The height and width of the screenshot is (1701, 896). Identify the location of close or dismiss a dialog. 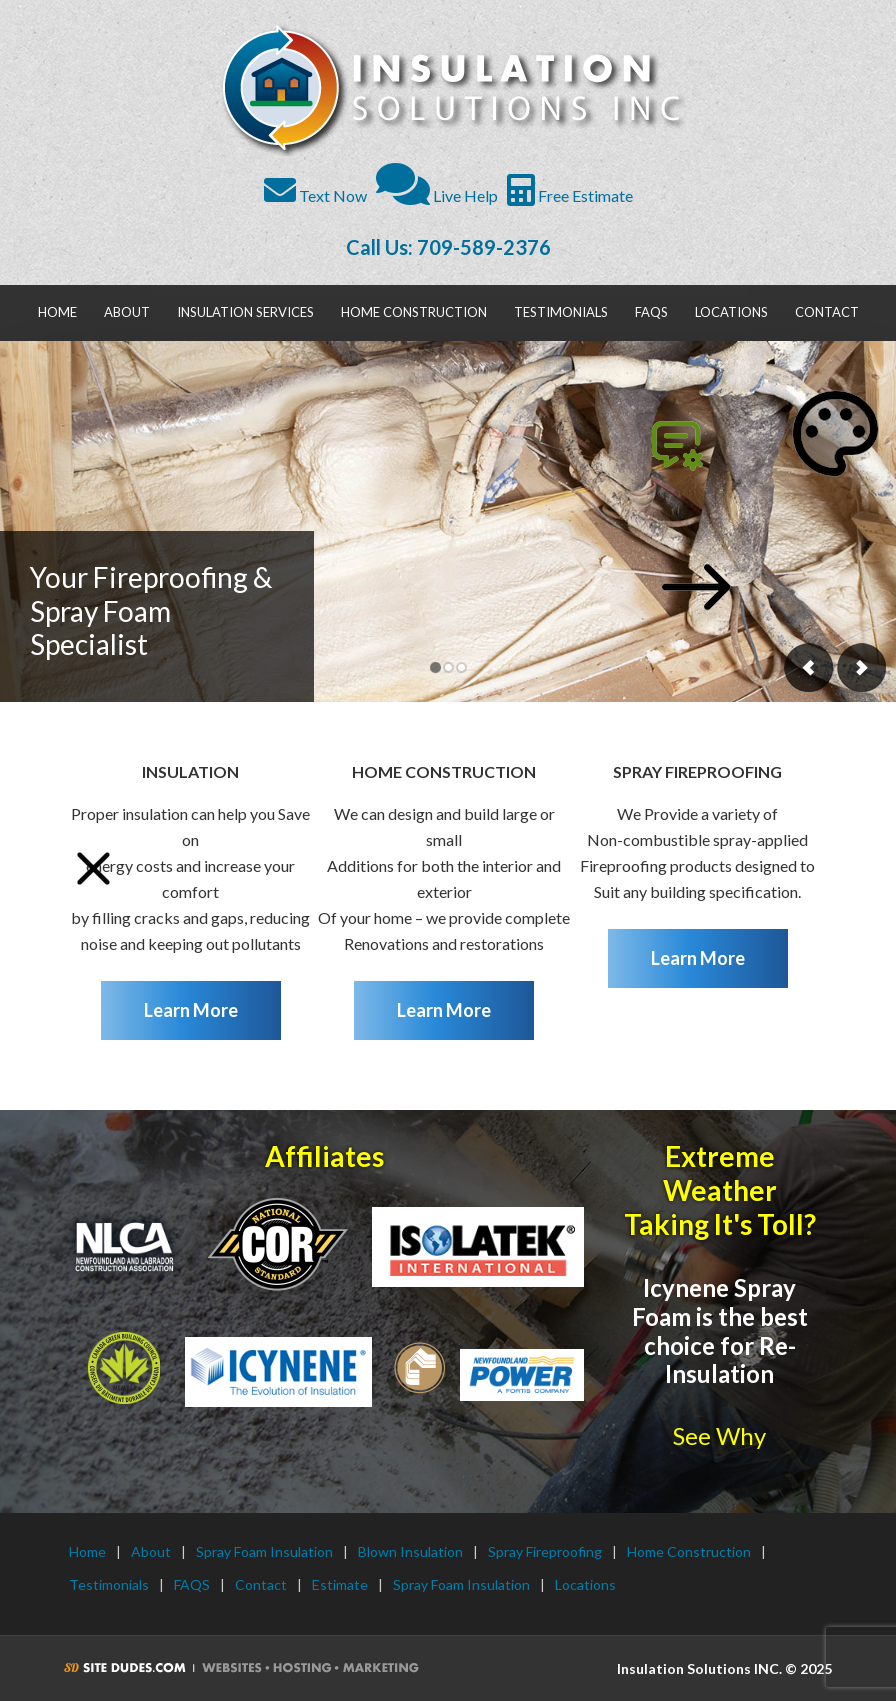
(93, 868).